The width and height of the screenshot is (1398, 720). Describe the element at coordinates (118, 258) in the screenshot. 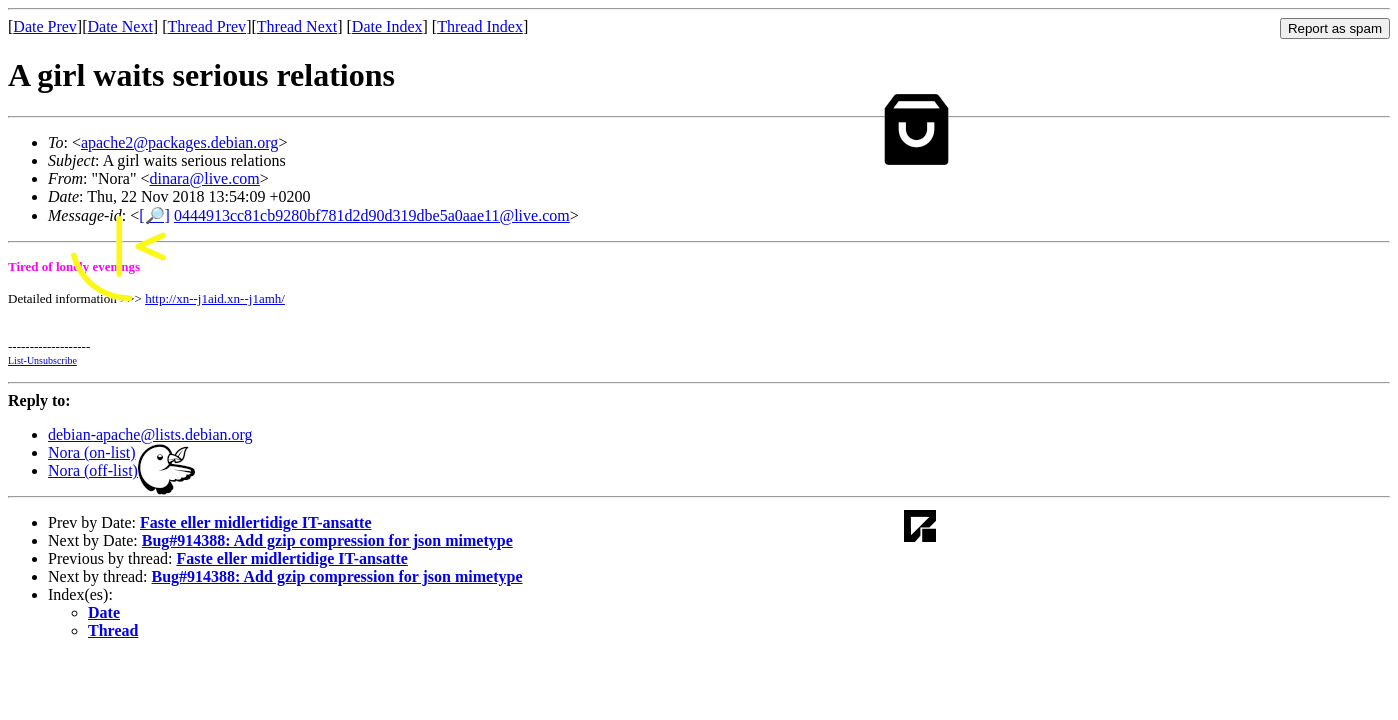

I see `visit Frontend Mentor website` at that location.